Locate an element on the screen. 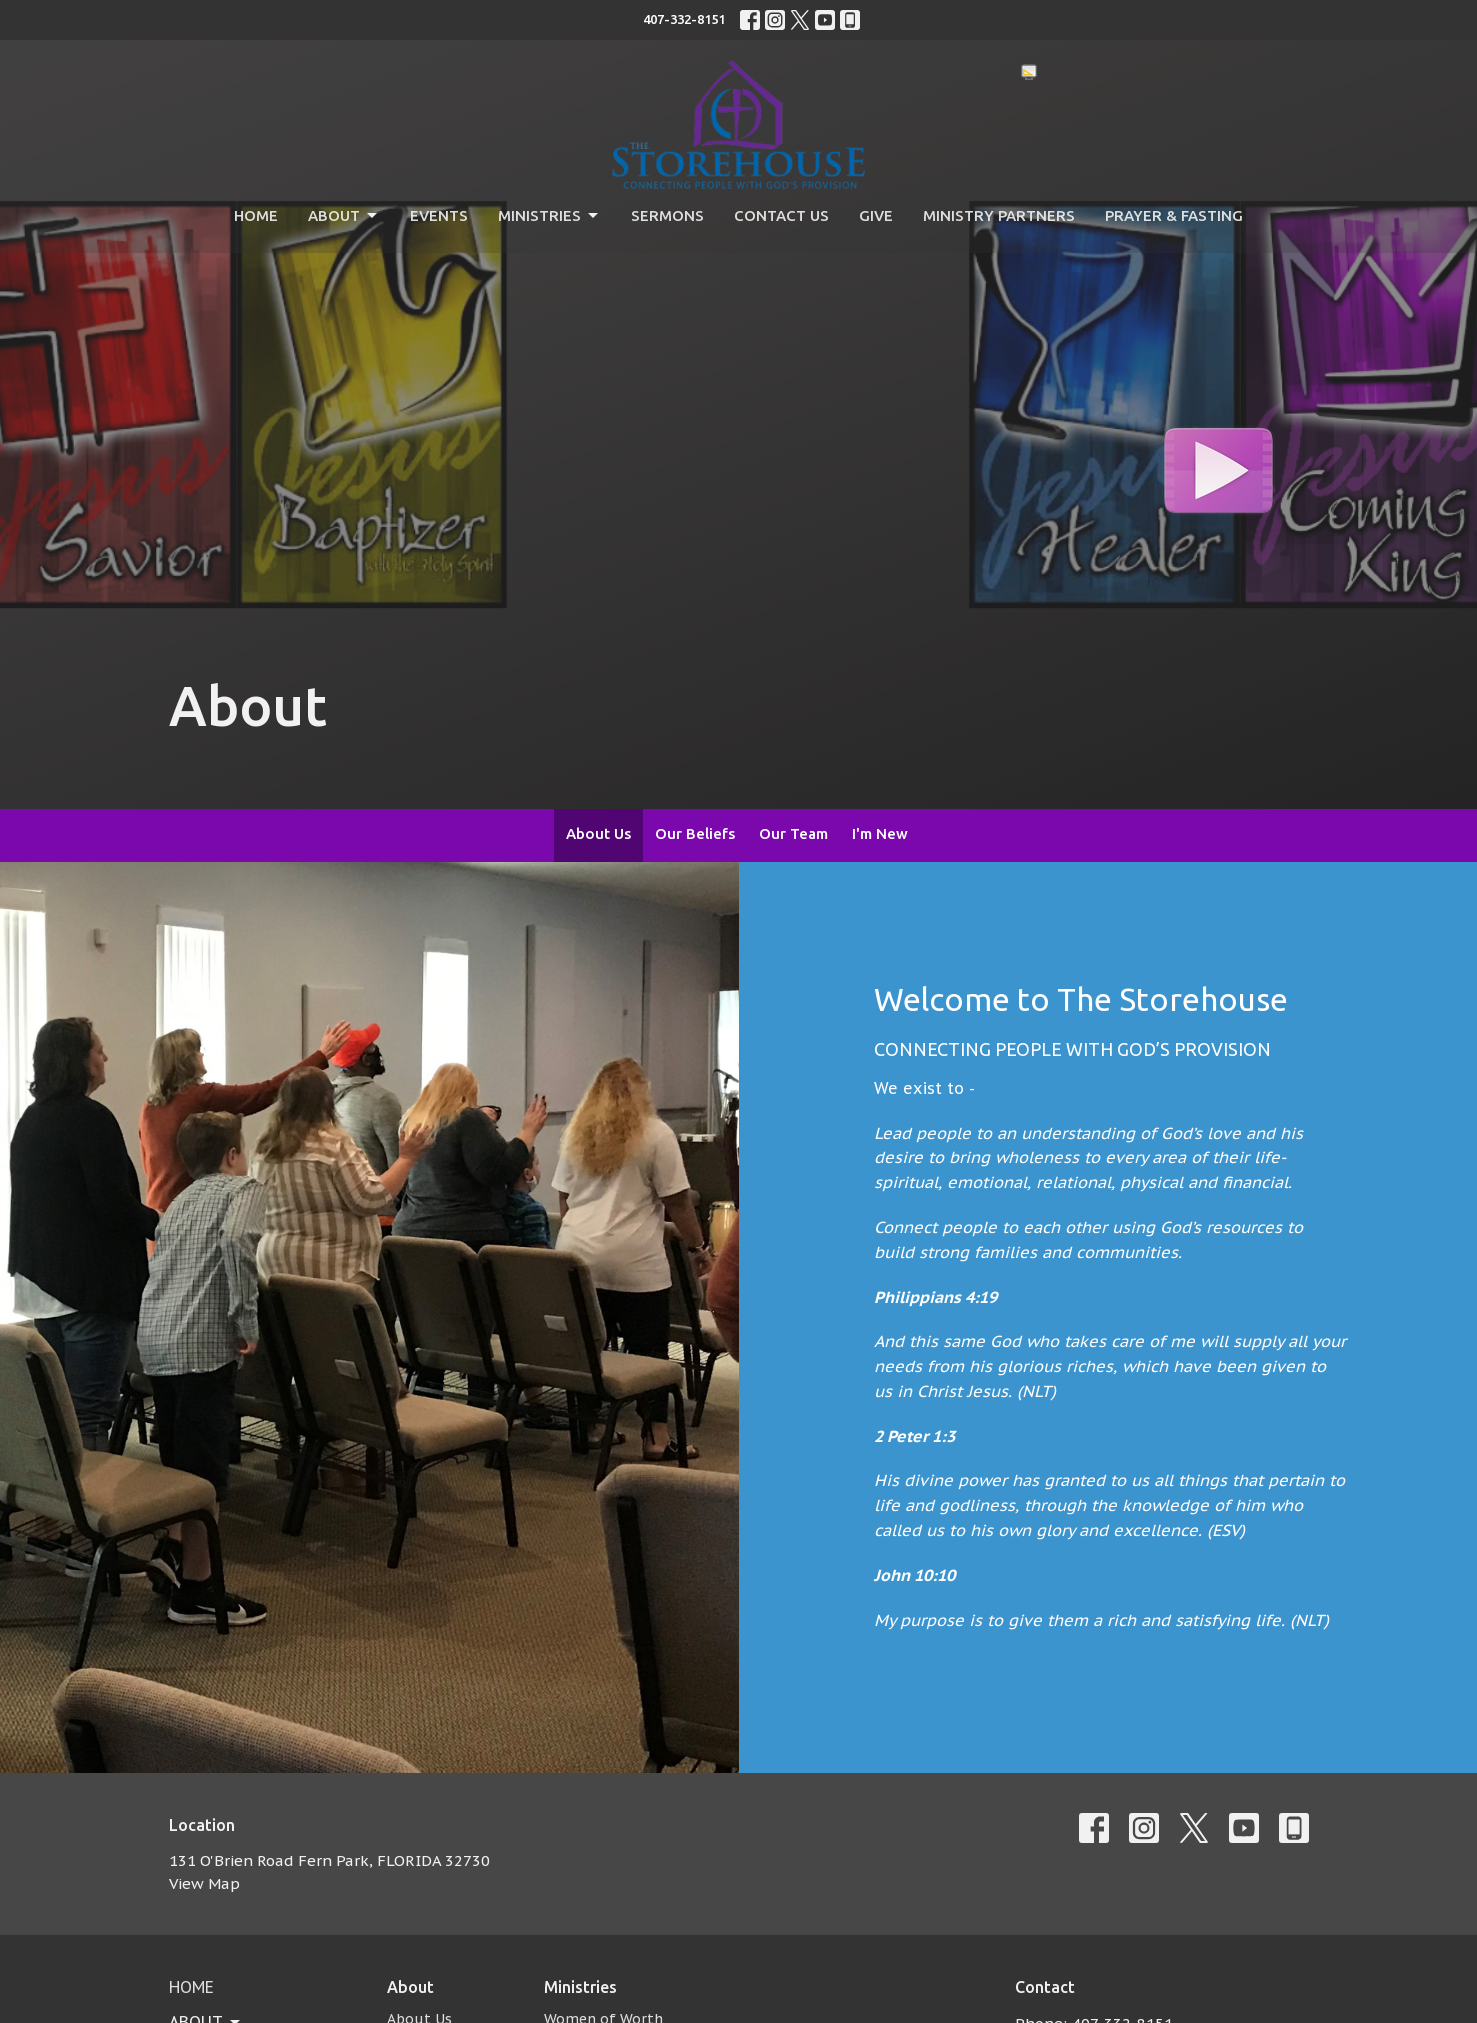  open totem video player is located at coordinates (1218, 470).